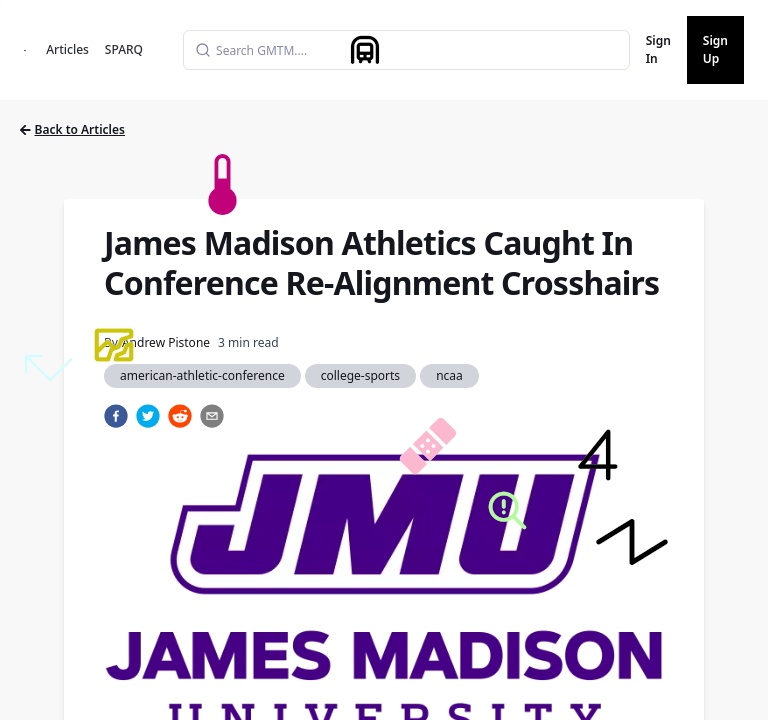  I want to click on access first aid or medical information, so click(428, 446).